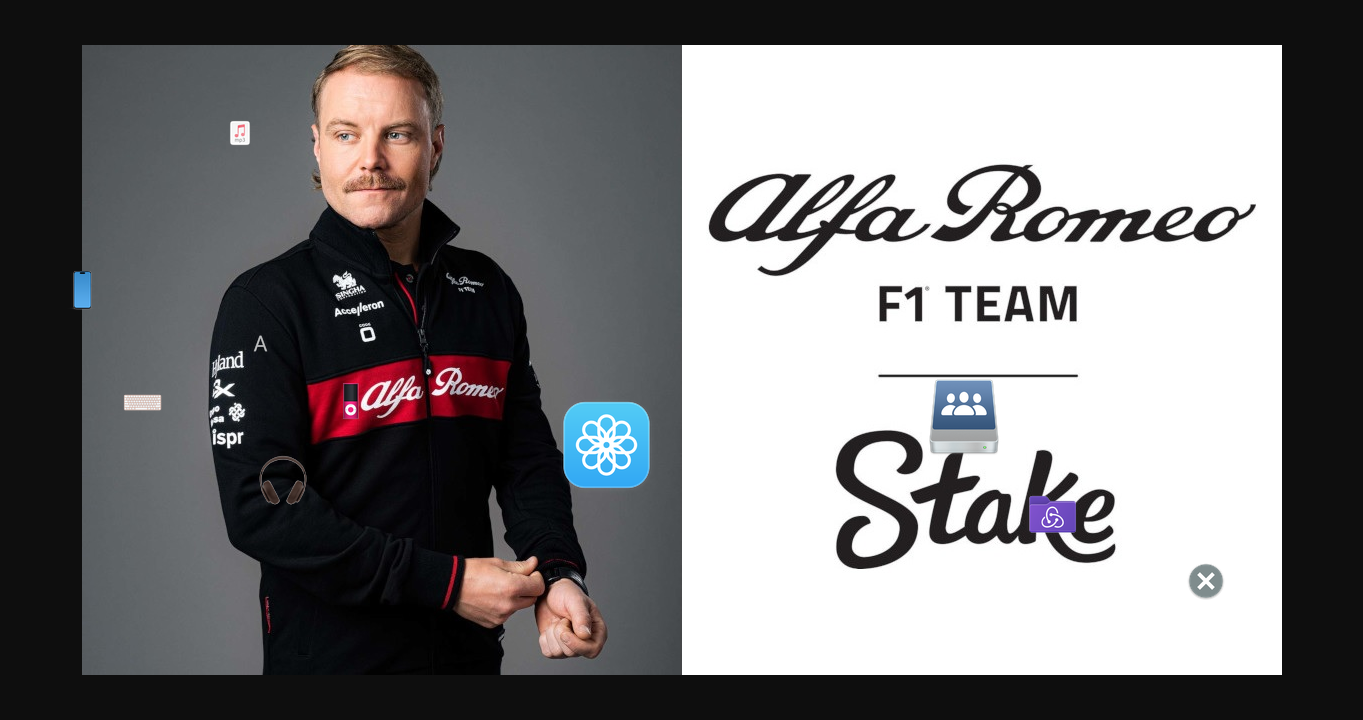 The width and height of the screenshot is (1363, 720). Describe the element at coordinates (1206, 581) in the screenshot. I see `indicates an unavailable or inaccessible item` at that location.